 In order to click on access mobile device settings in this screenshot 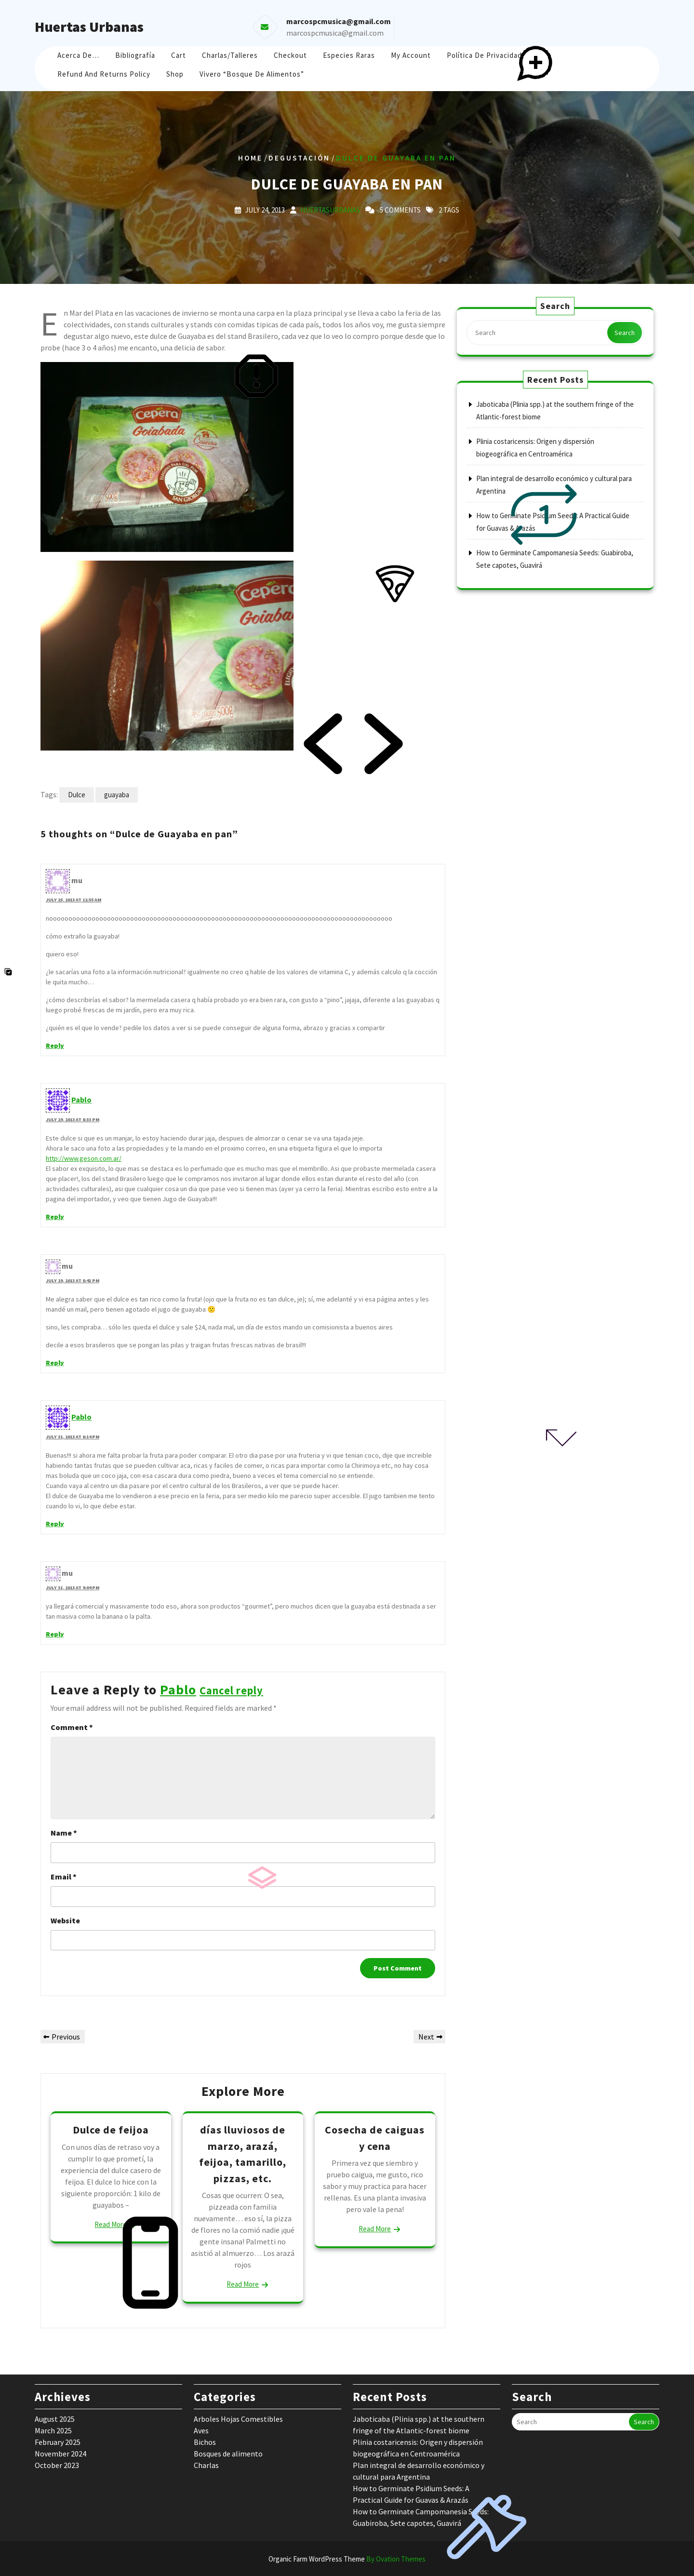, I will do `click(150, 2263)`.